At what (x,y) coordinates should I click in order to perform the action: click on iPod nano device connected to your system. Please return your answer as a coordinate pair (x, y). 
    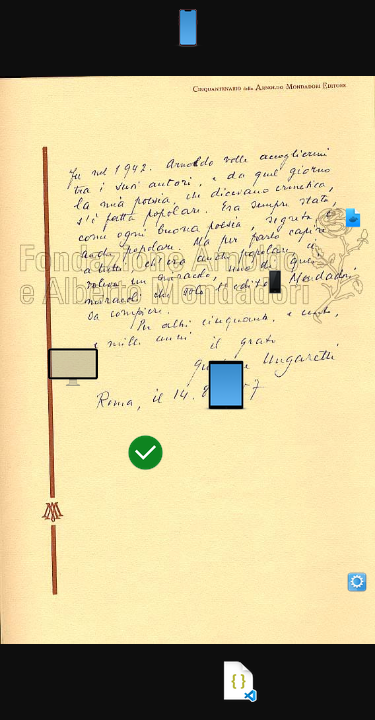
    Looking at the image, I should click on (275, 282).